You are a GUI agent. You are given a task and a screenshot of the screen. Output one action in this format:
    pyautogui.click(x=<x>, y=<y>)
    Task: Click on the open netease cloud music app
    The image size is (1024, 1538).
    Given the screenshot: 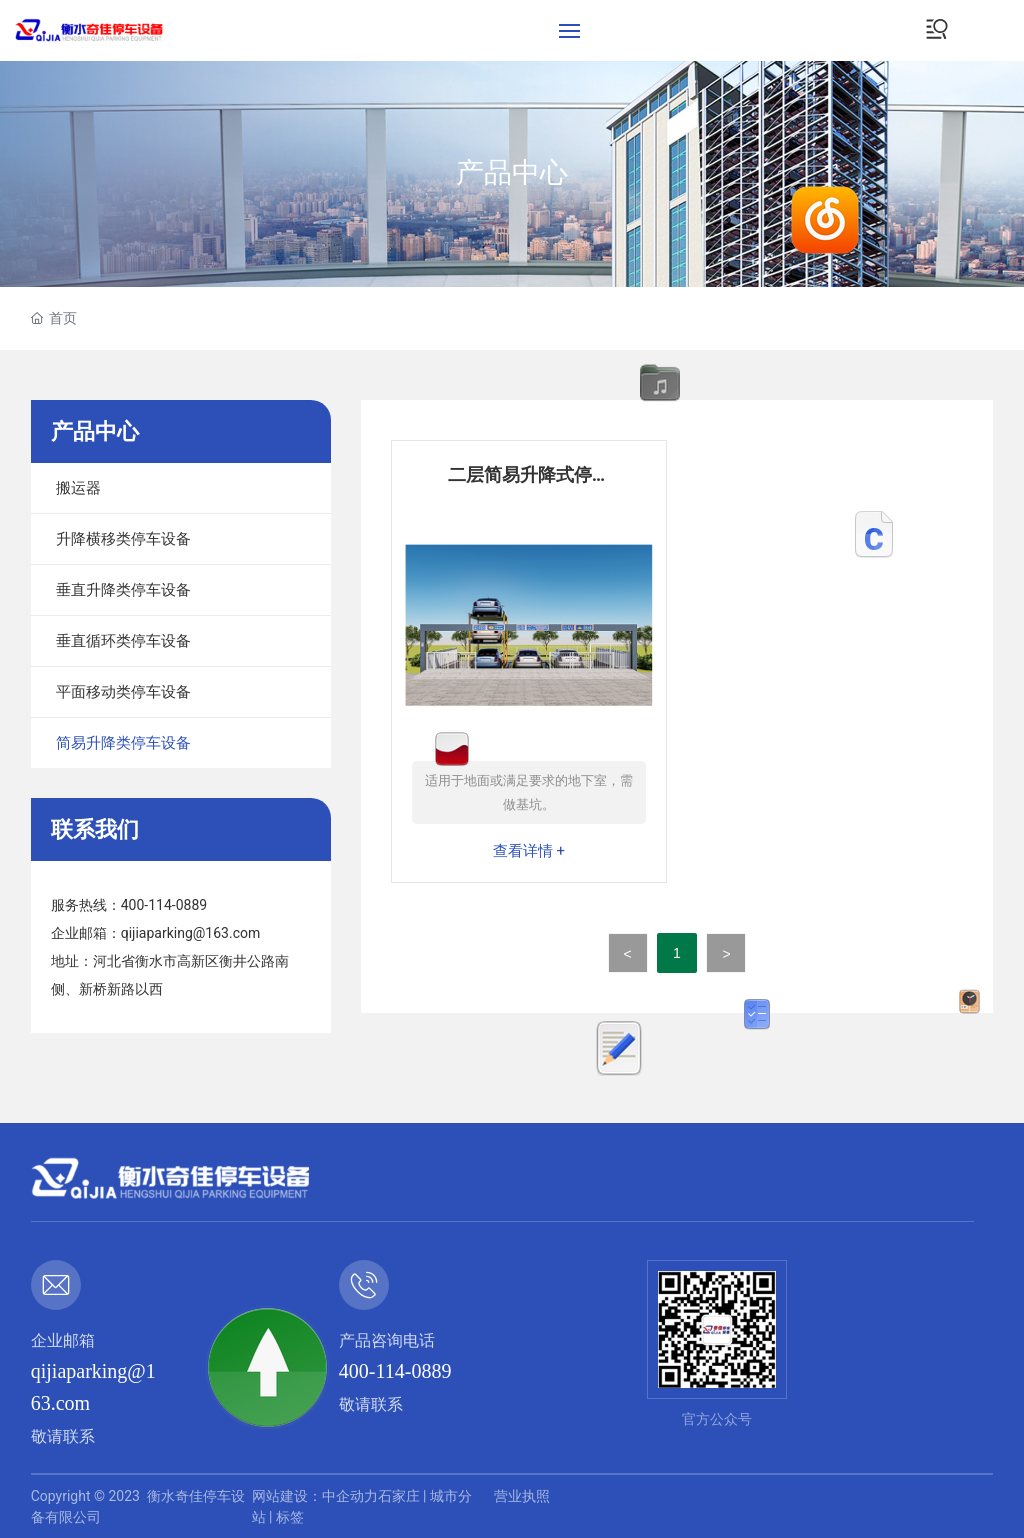 What is the action you would take?
    pyautogui.click(x=825, y=220)
    